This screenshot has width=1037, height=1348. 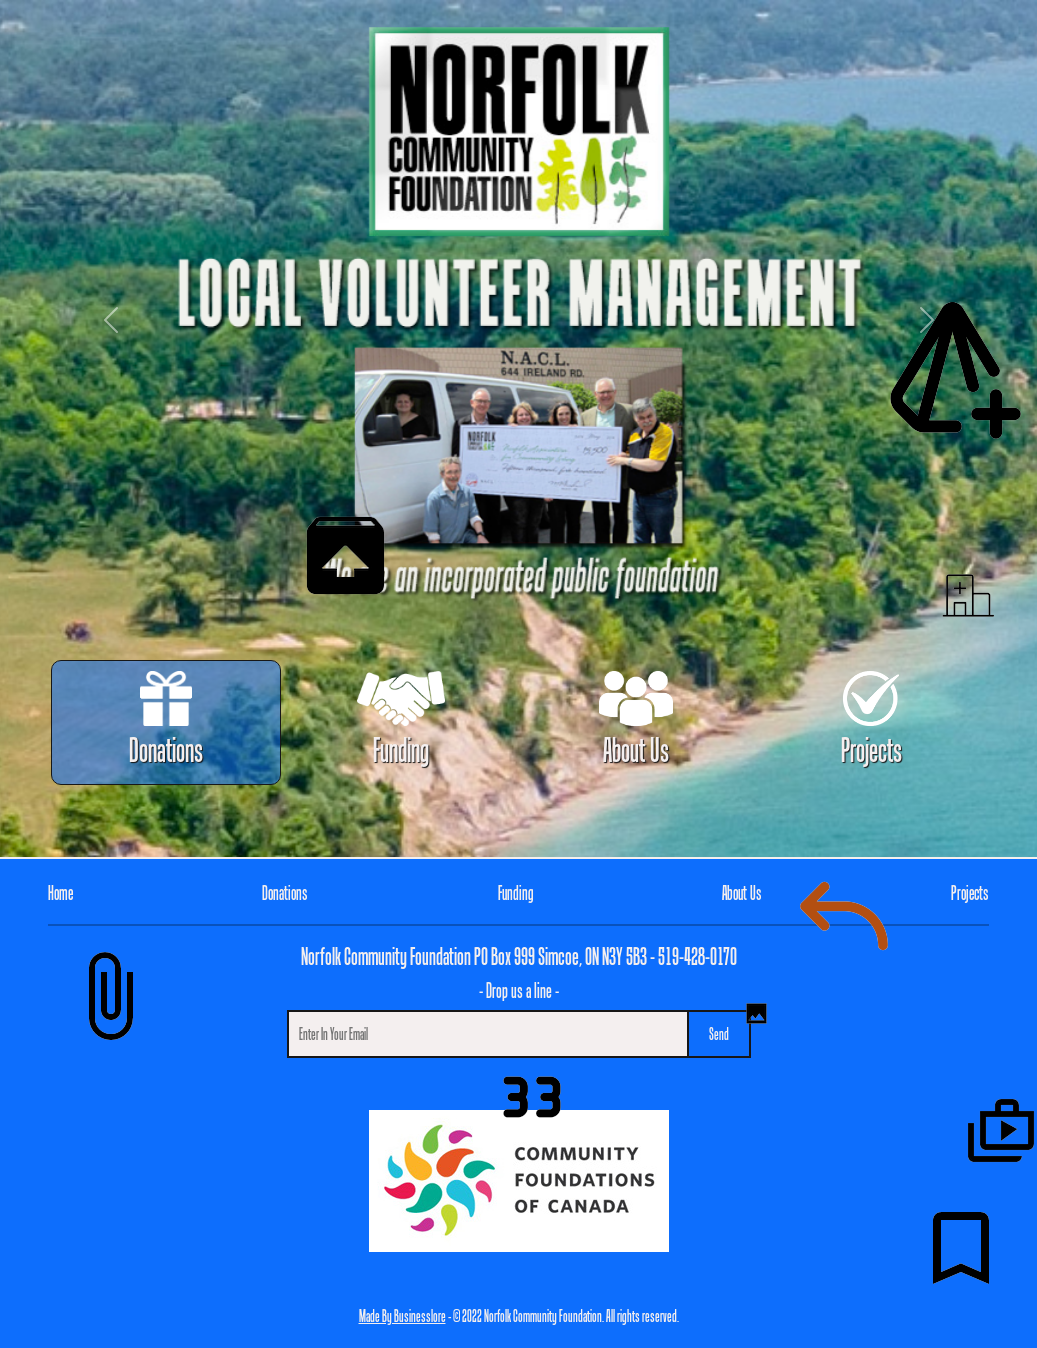 What do you see at coordinates (345, 555) in the screenshot?
I see `restore item from archive` at bounding box center [345, 555].